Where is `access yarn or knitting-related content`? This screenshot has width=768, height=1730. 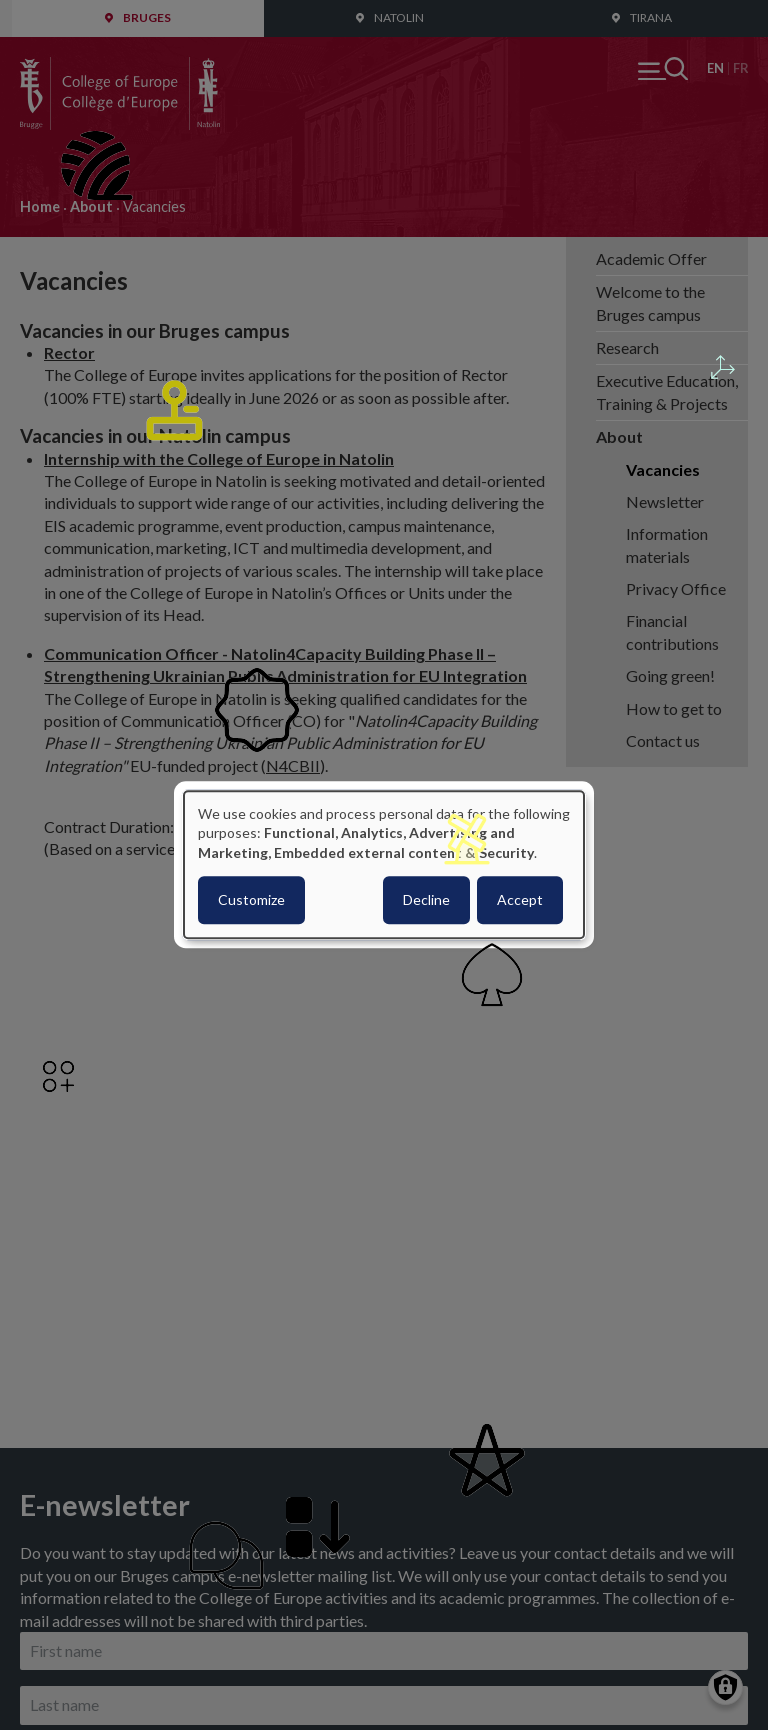
access yarn or knitting-related content is located at coordinates (95, 165).